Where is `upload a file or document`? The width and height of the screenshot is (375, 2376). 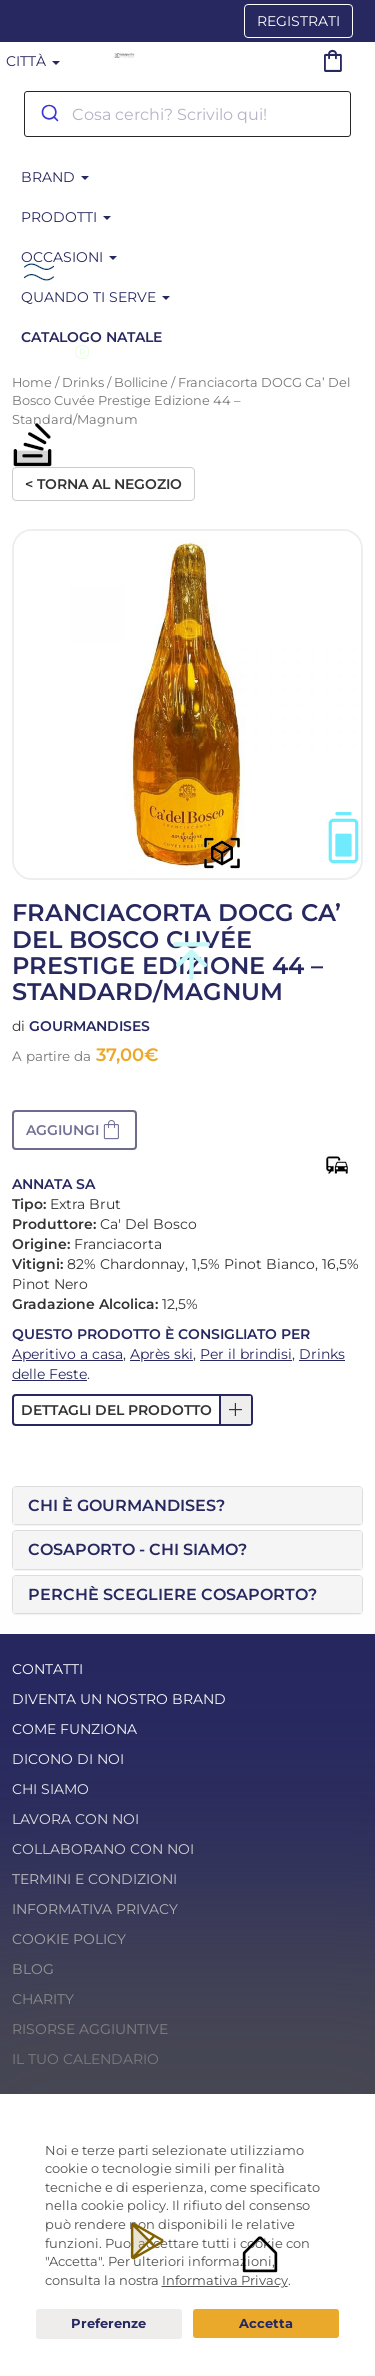 upload a file or document is located at coordinates (191, 960).